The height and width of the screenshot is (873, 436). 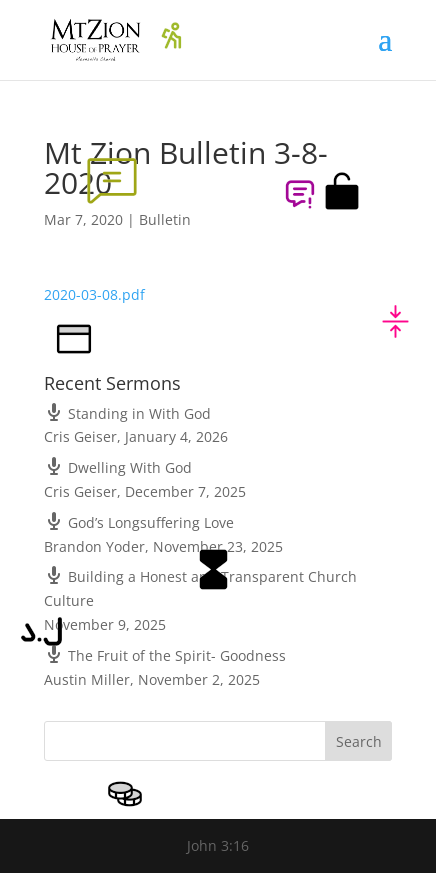 What do you see at coordinates (125, 794) in the screenshot?
I see `view your coin balance or currency` at bounding box center [125, 794].